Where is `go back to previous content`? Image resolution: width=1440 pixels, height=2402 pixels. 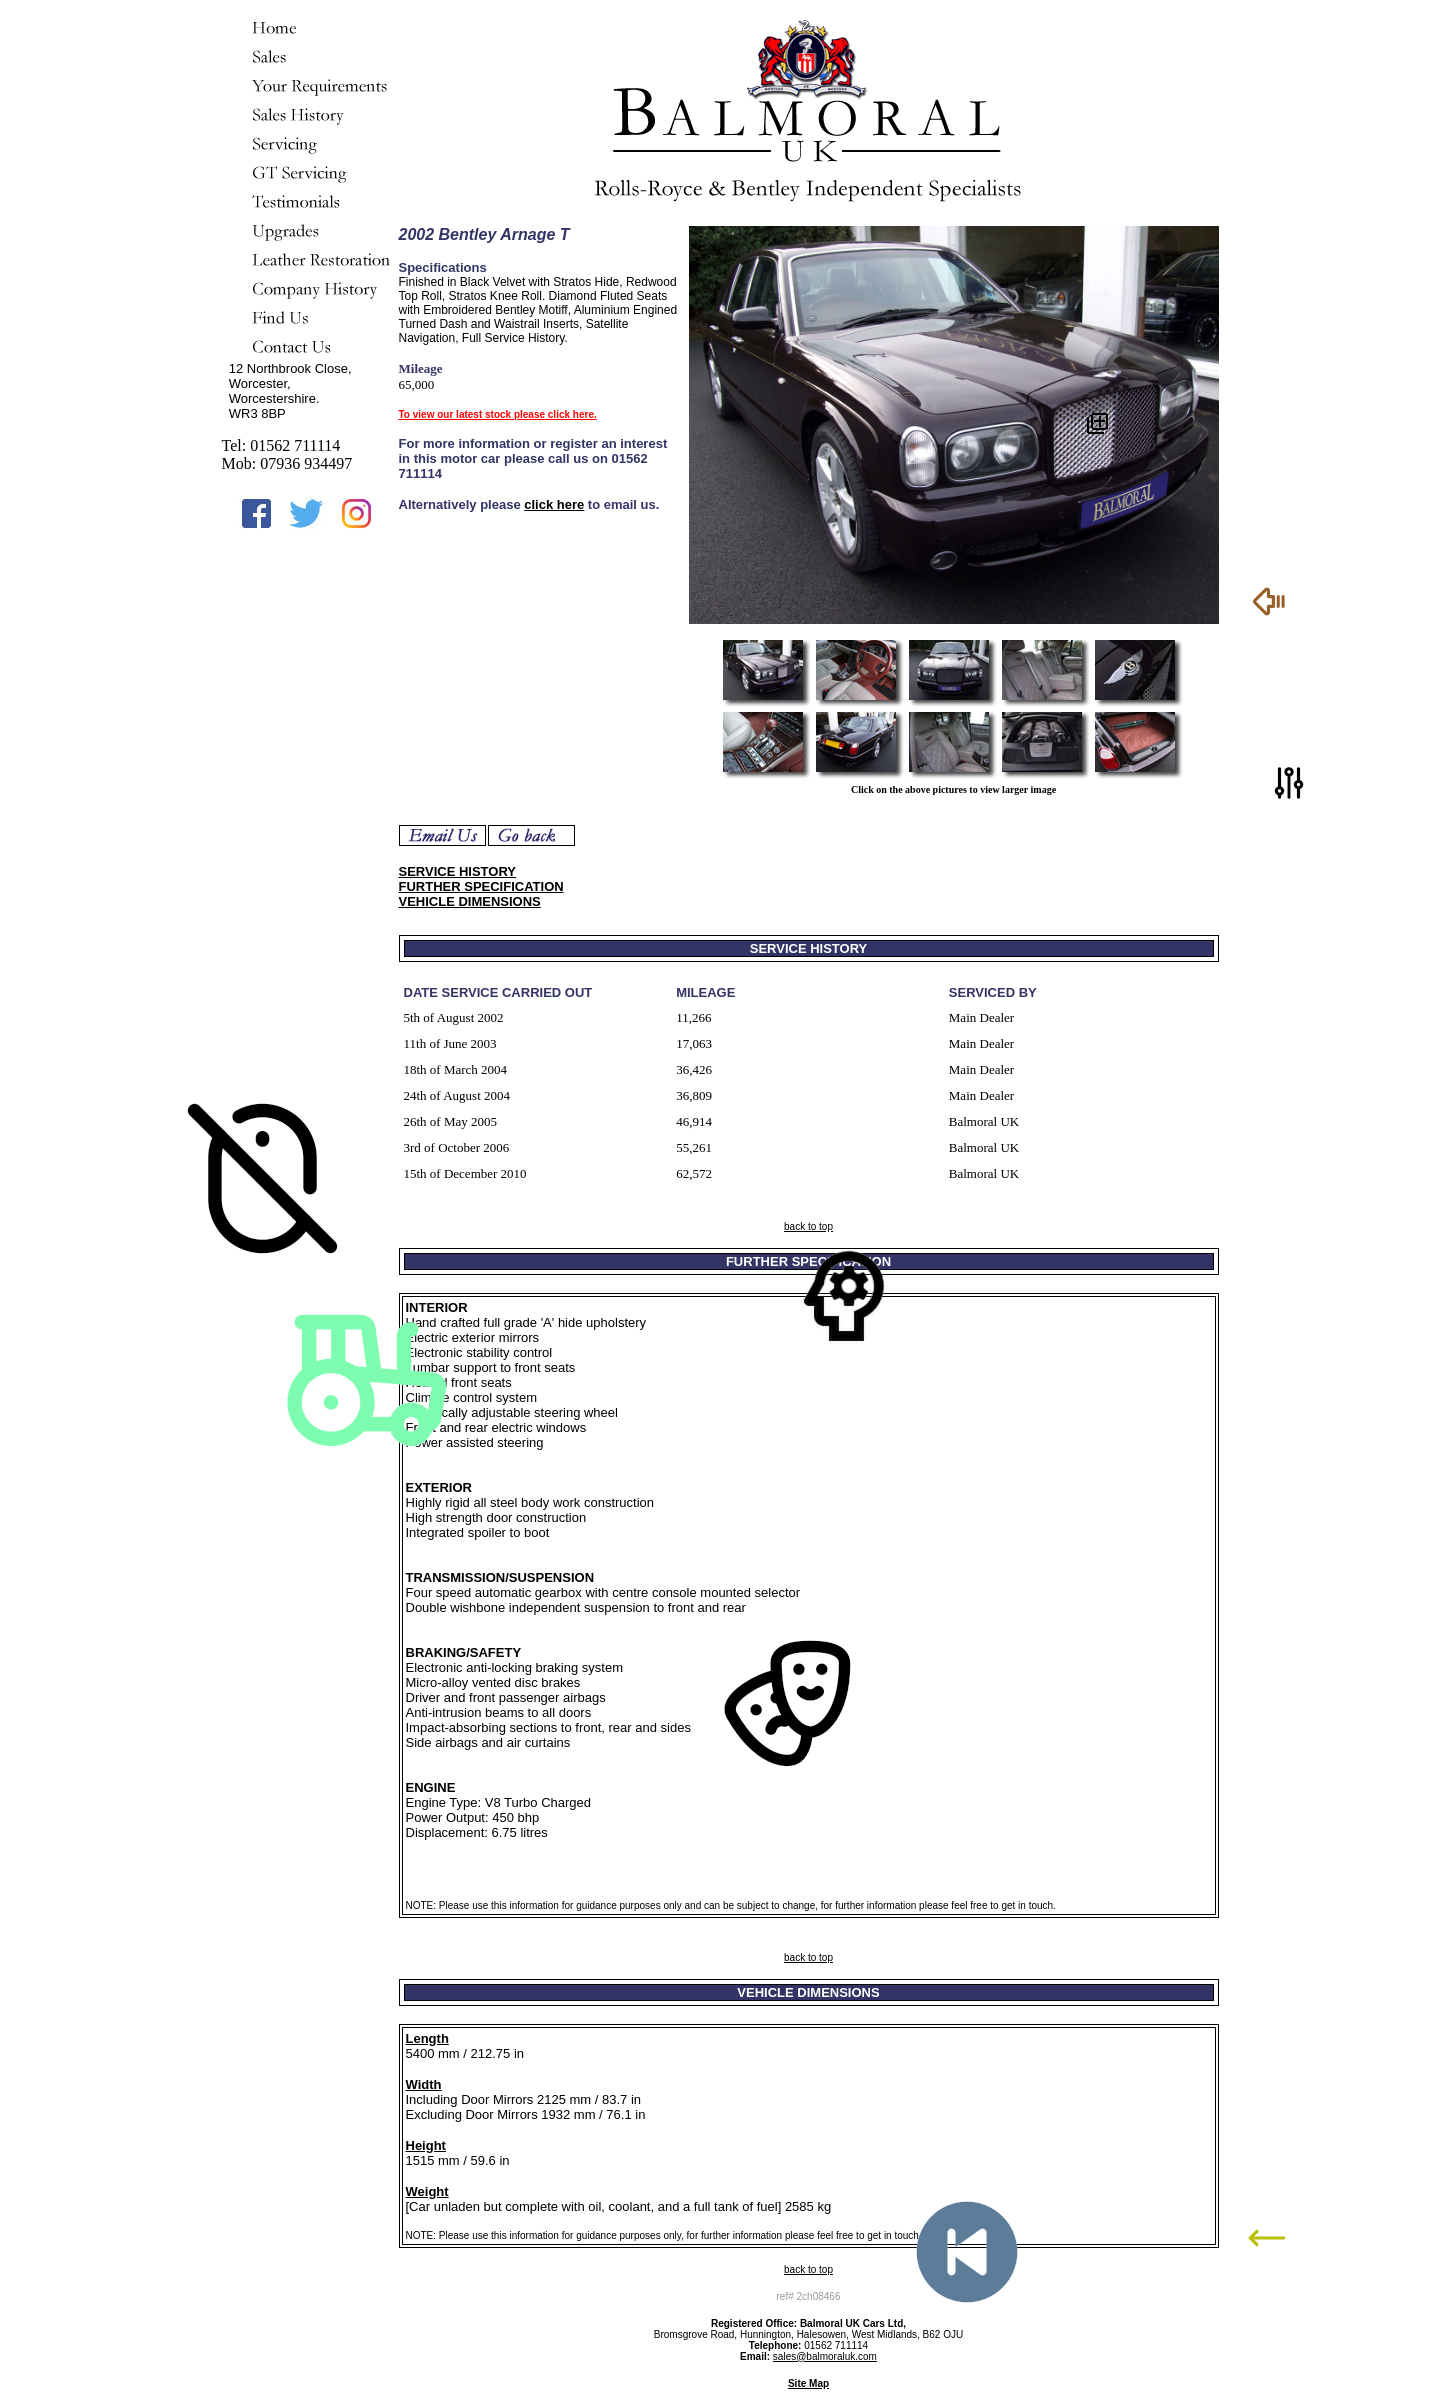
go back to previous content is located at coordinates (1268, 601).